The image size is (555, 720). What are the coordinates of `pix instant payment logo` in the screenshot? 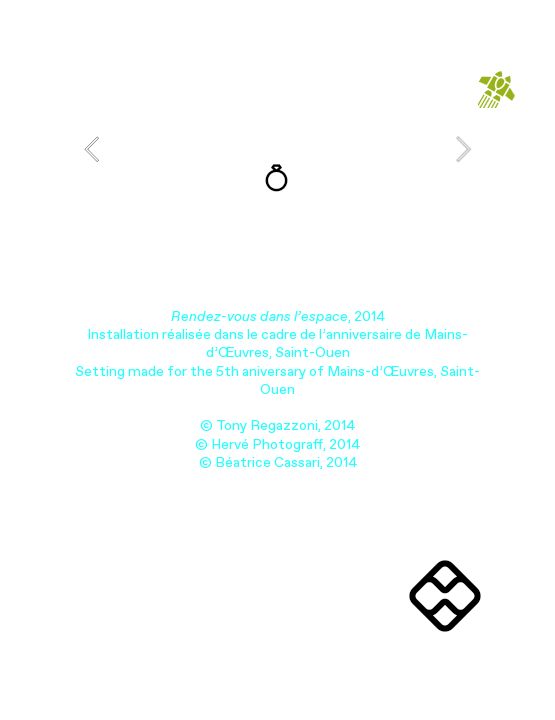 It's located at (445, 596).